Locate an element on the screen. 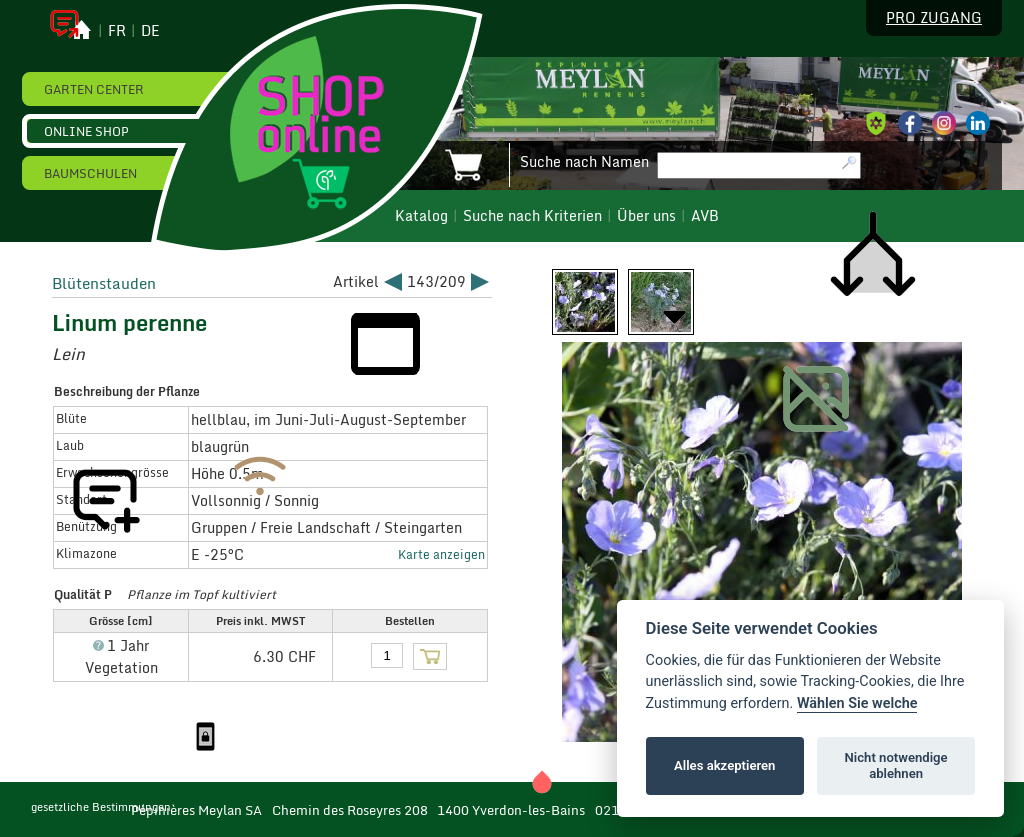  split content into multiple paths is located at coordinates (873, 257).